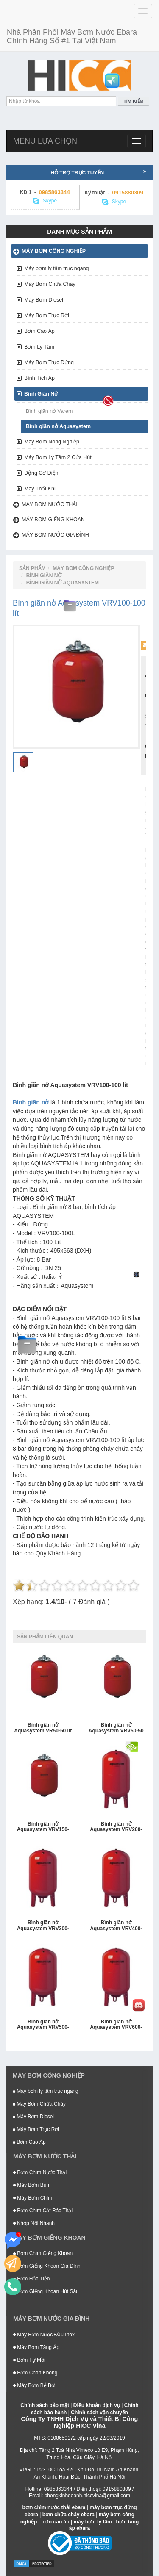 The width and height of the screenshot is (159, 2576). I want to click on delete selected email message, so click(108, 401).